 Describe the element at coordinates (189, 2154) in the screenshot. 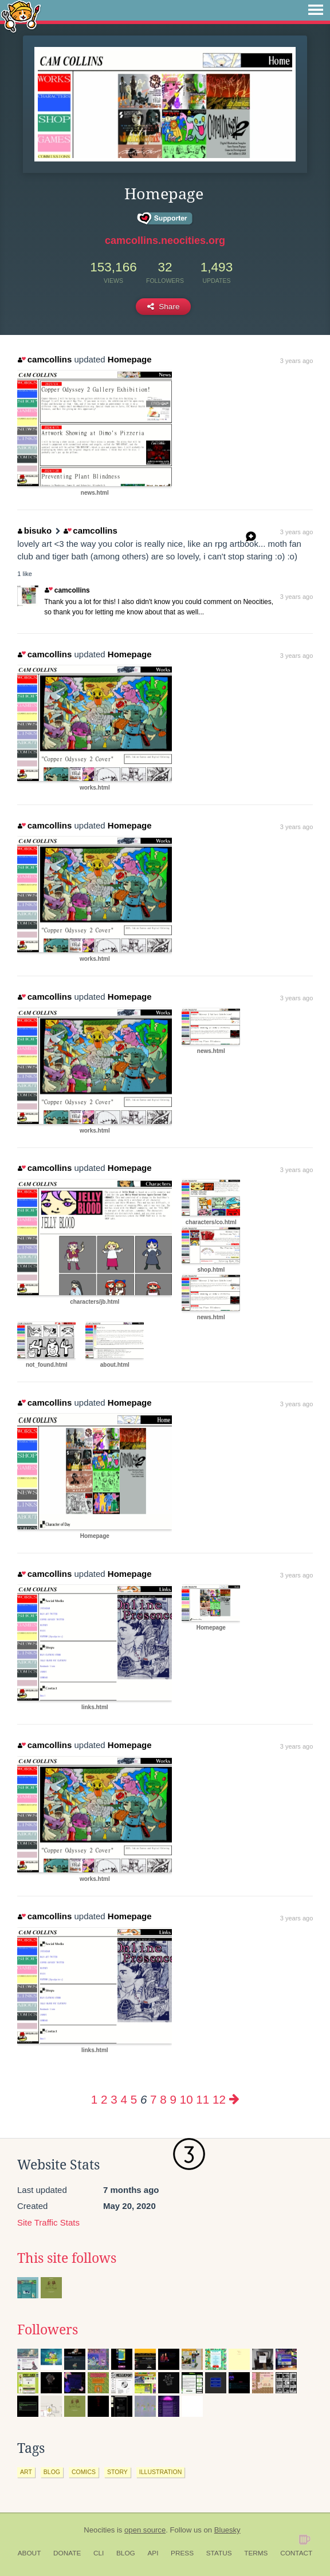

I see `step 3 in a multi-step process` at that location.